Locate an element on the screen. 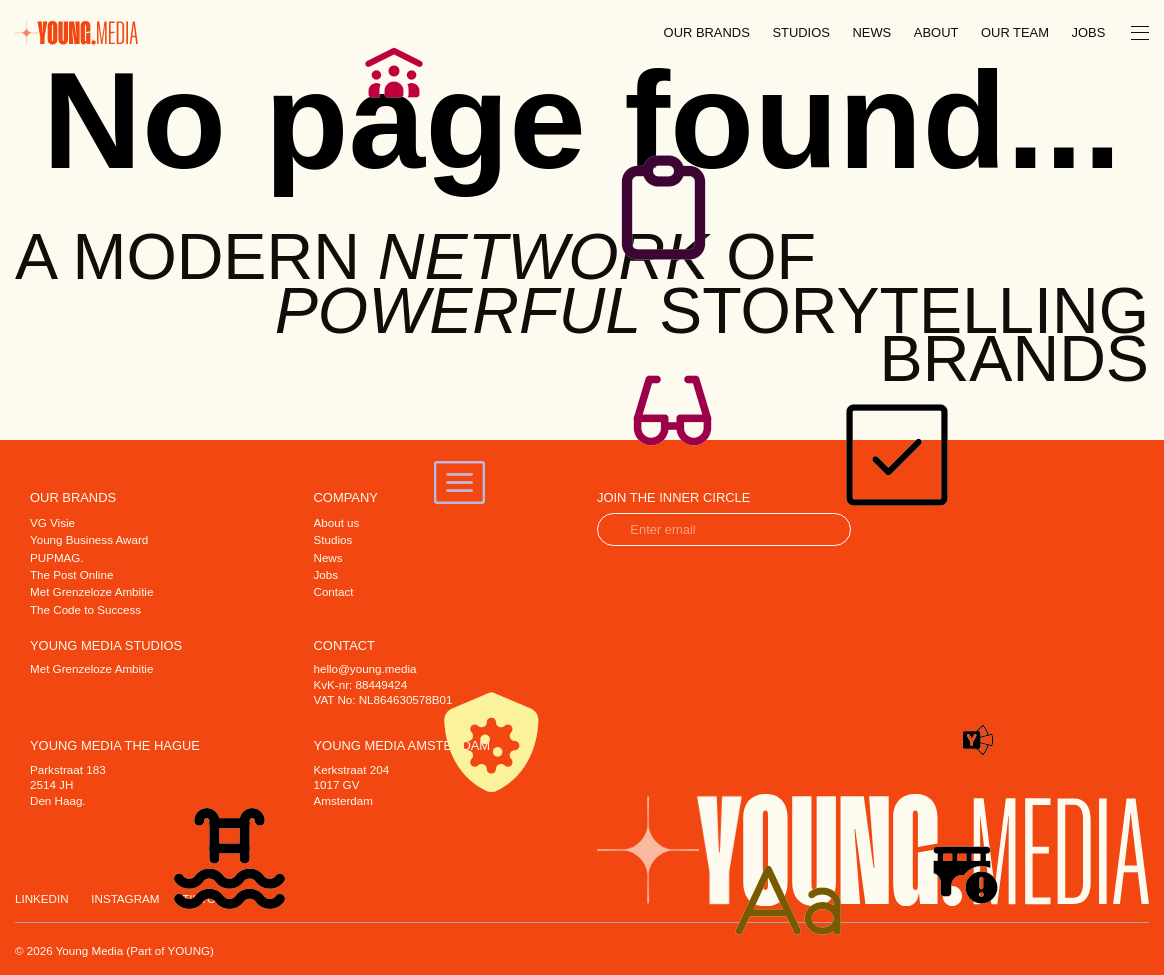  access reading mode or reader view is located at coordinates (672, 410).